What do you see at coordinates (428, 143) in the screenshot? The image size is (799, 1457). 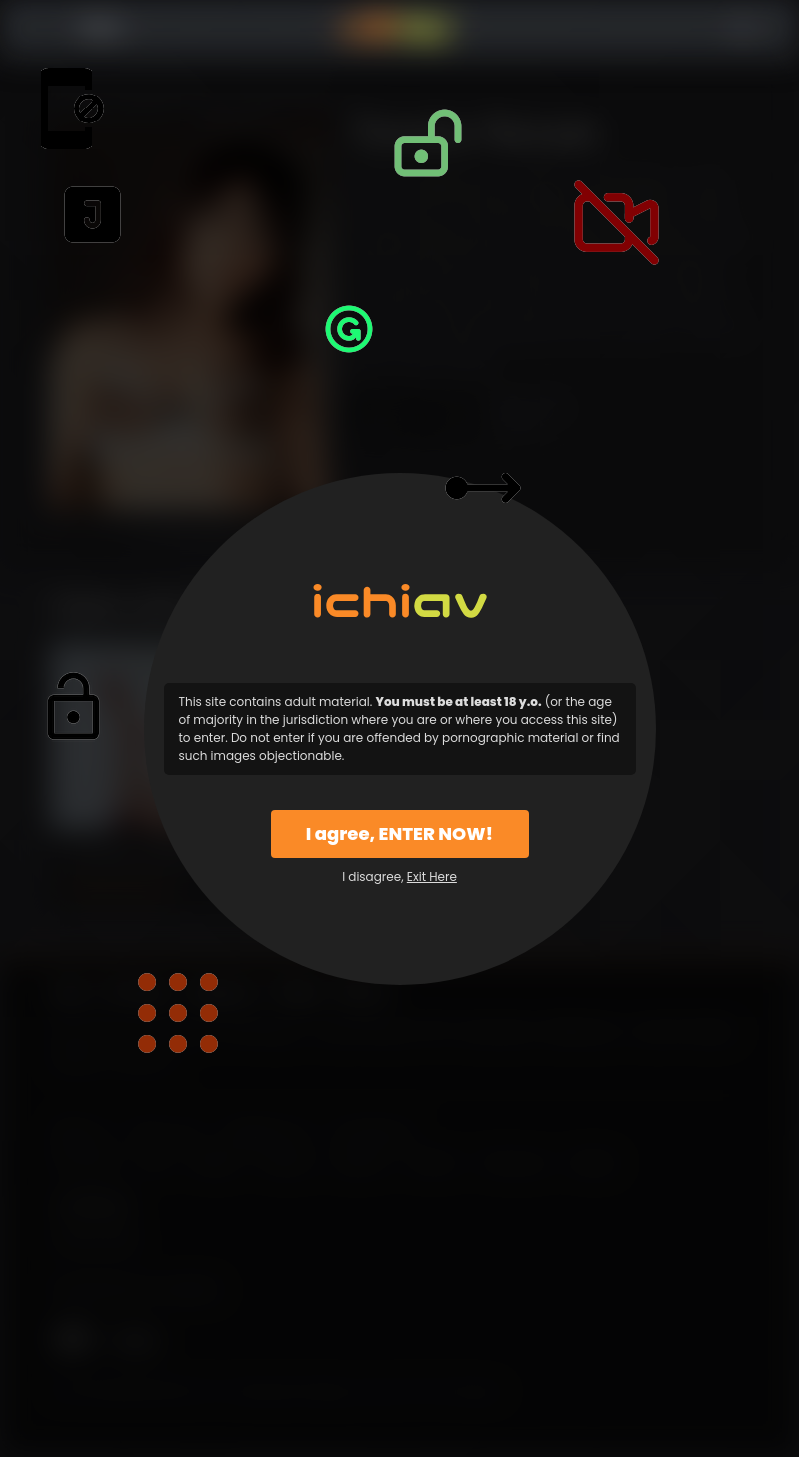 I see `unlocked or unsecured state` at bounding box center [428, 143].